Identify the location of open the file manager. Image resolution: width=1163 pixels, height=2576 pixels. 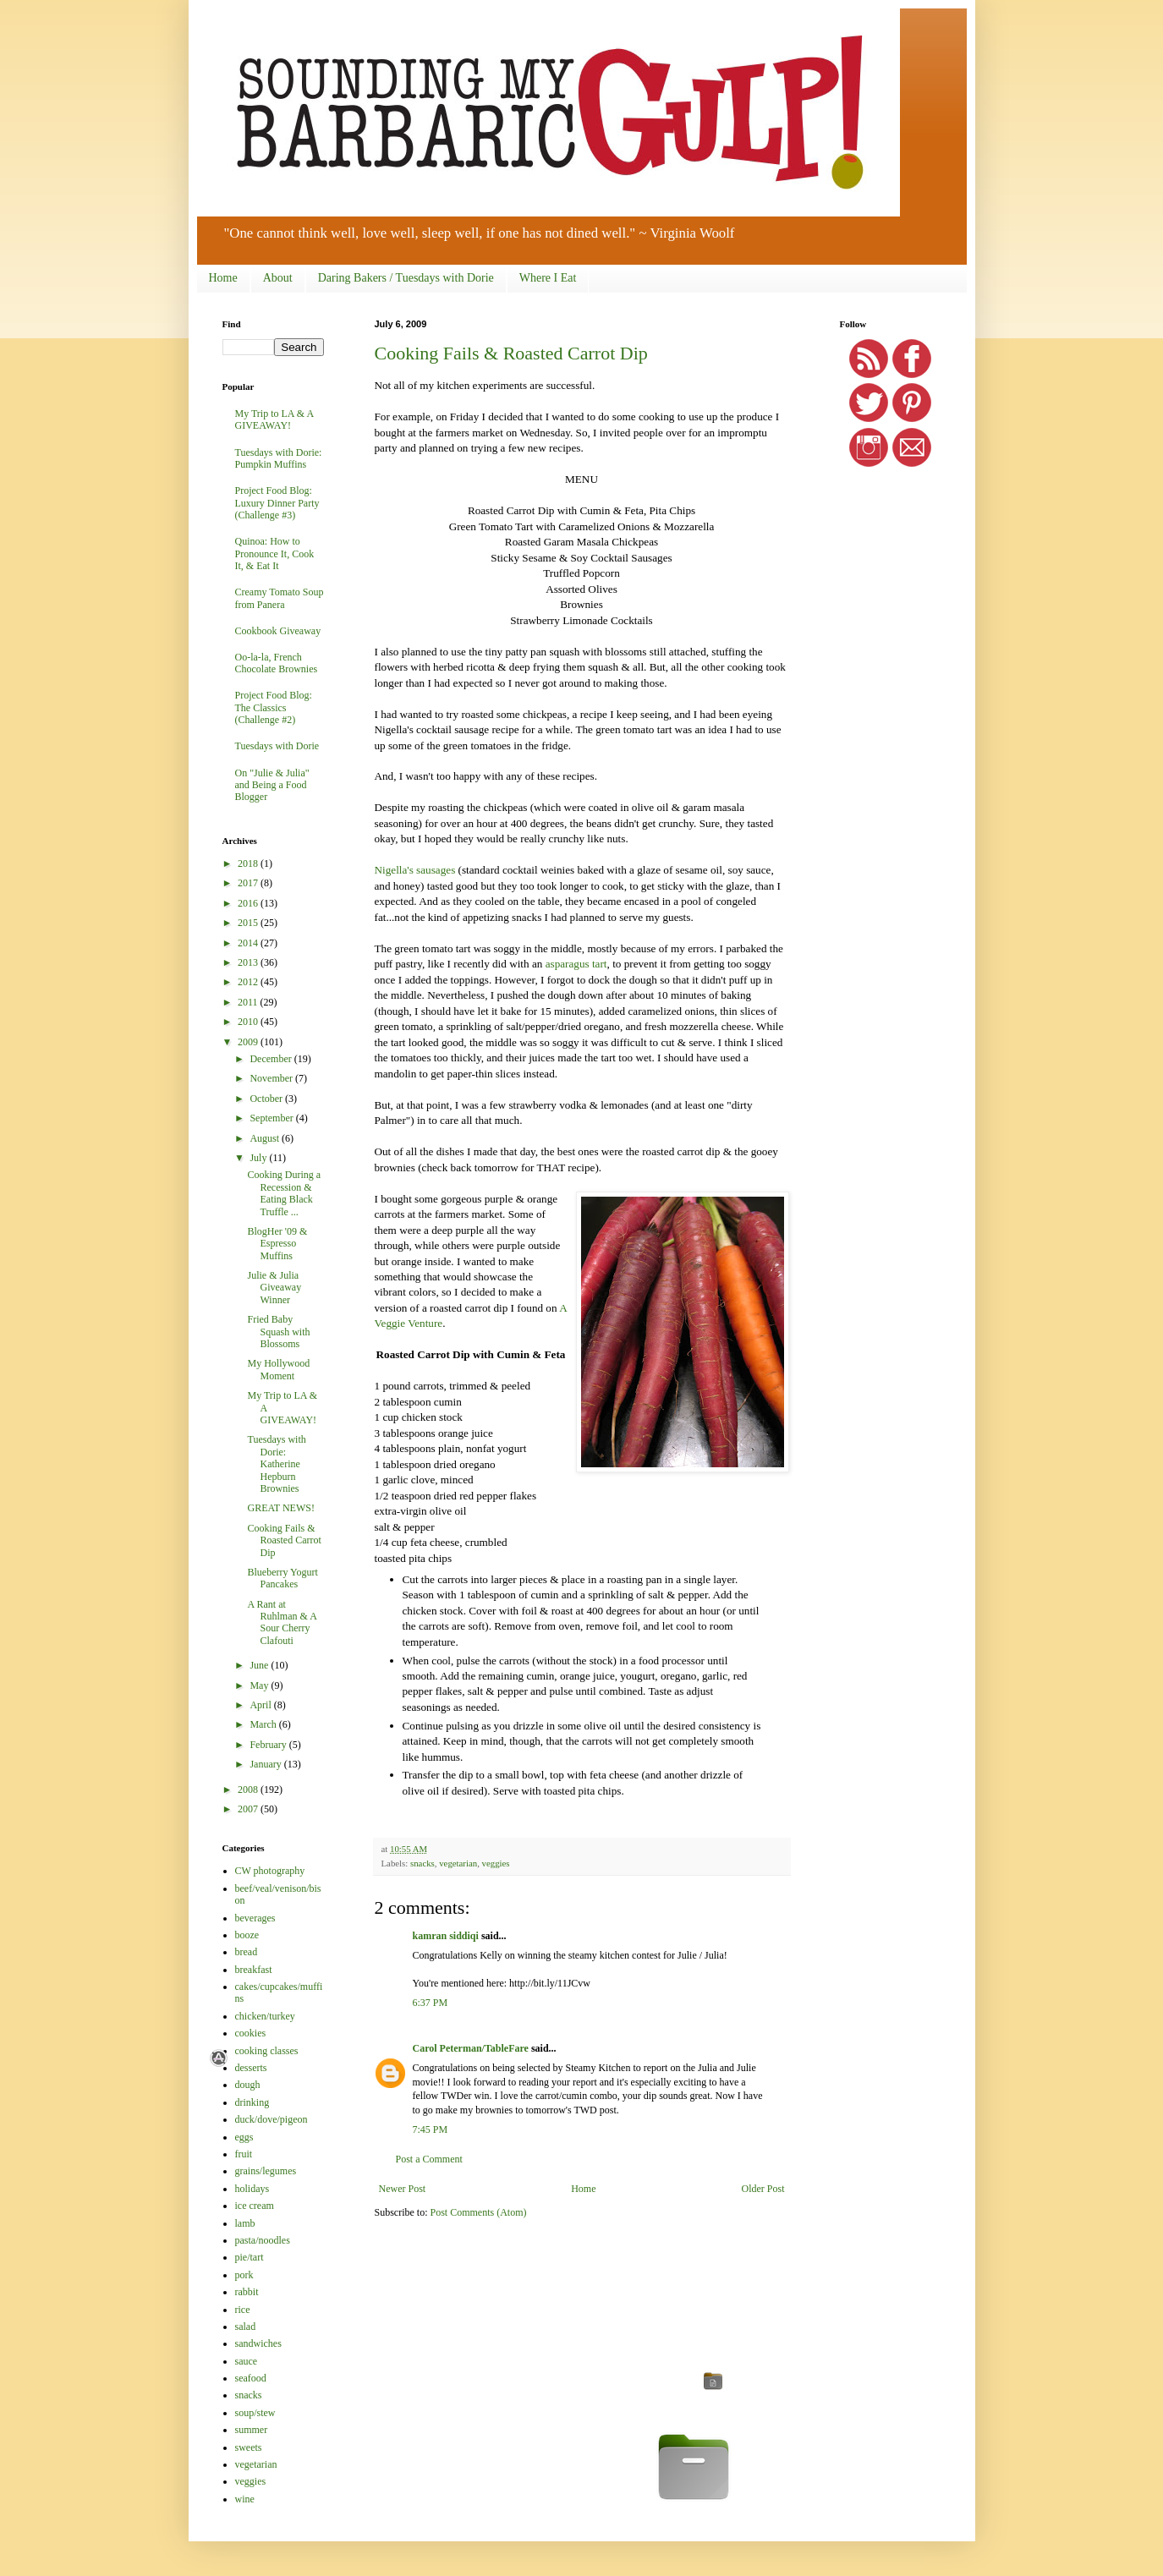
(694, 2467).